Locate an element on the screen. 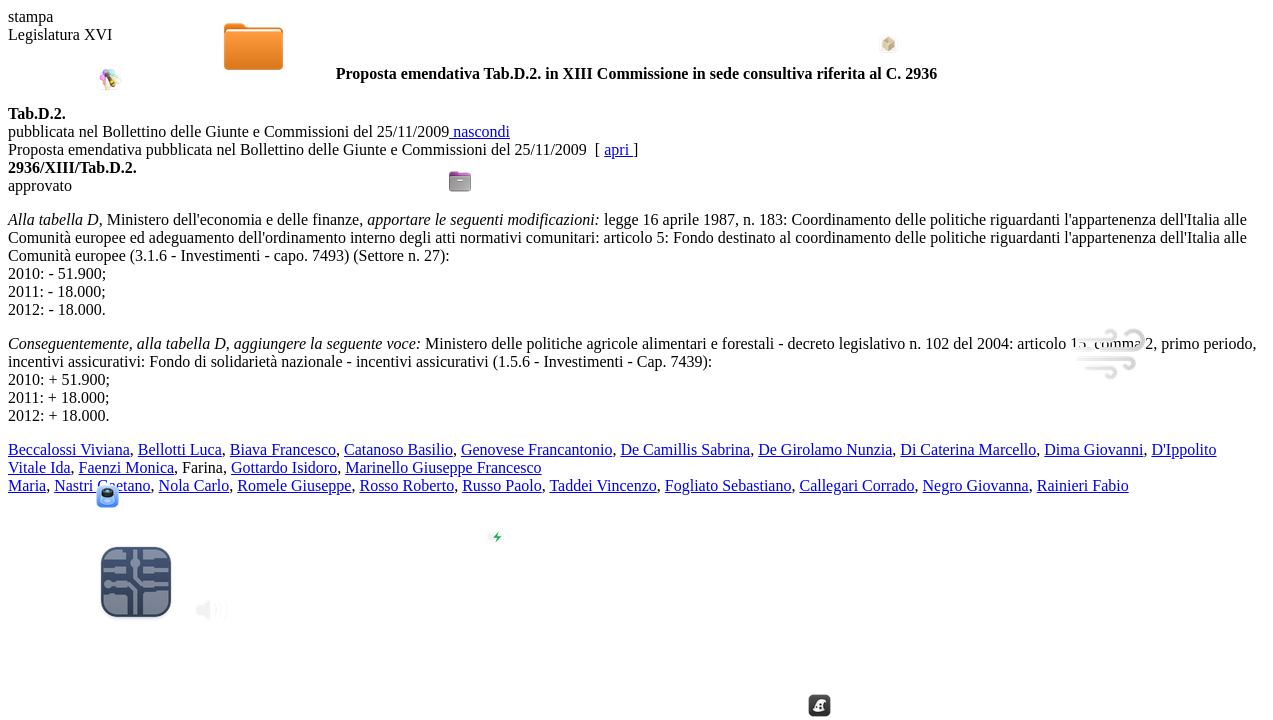  open preview app to view images and PDFs is located at coordinates (107, 496).